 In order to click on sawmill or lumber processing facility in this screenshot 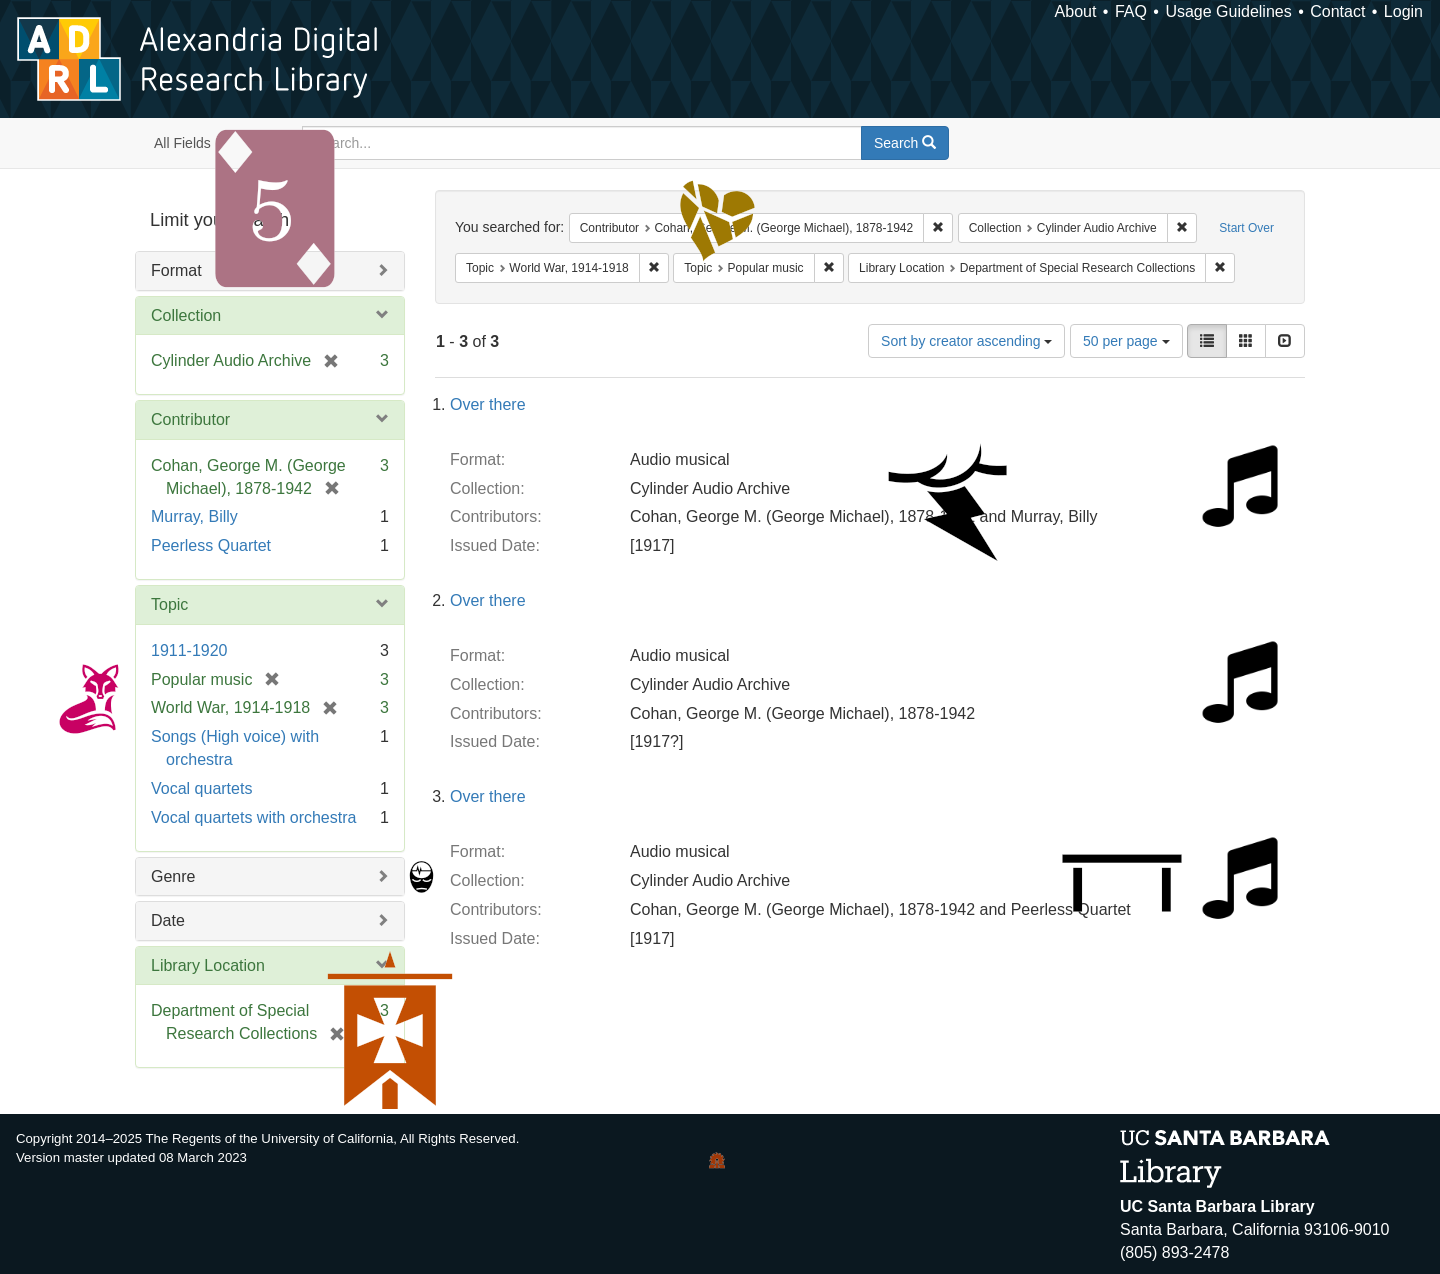, I will do `click(717, 1160)`.